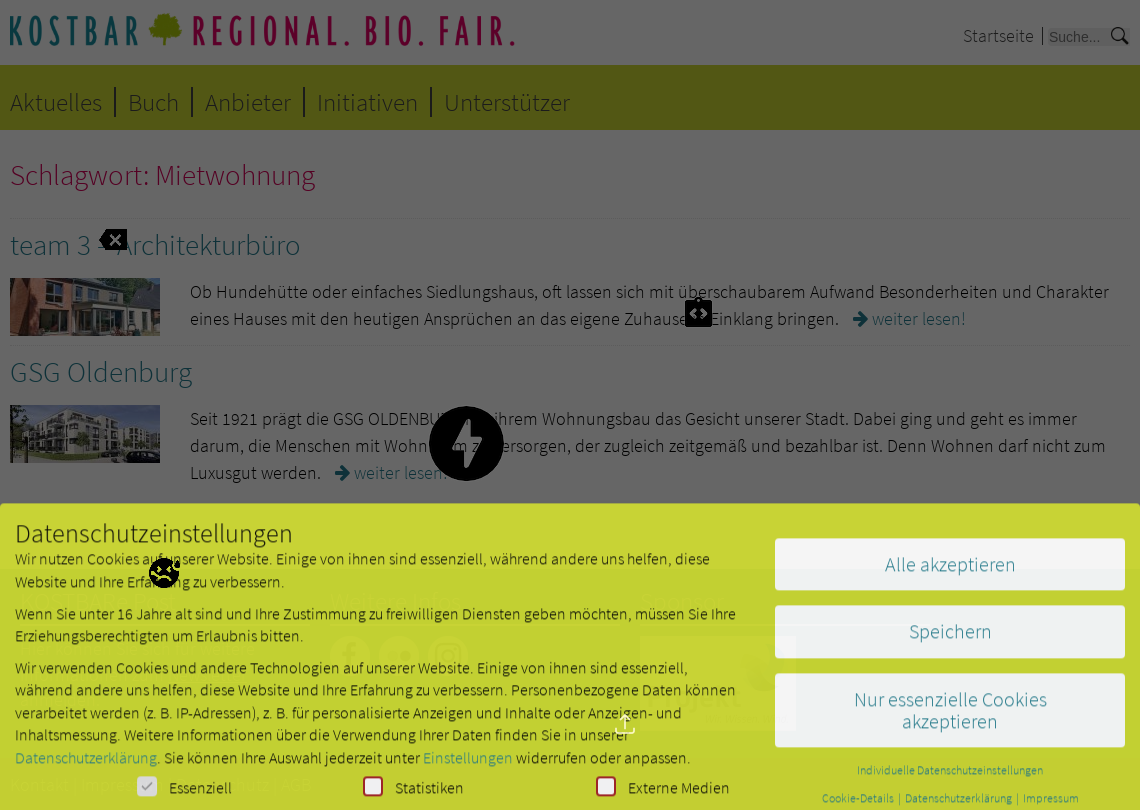  I want to click on indicates offline or cached content available, so click(466, 443).